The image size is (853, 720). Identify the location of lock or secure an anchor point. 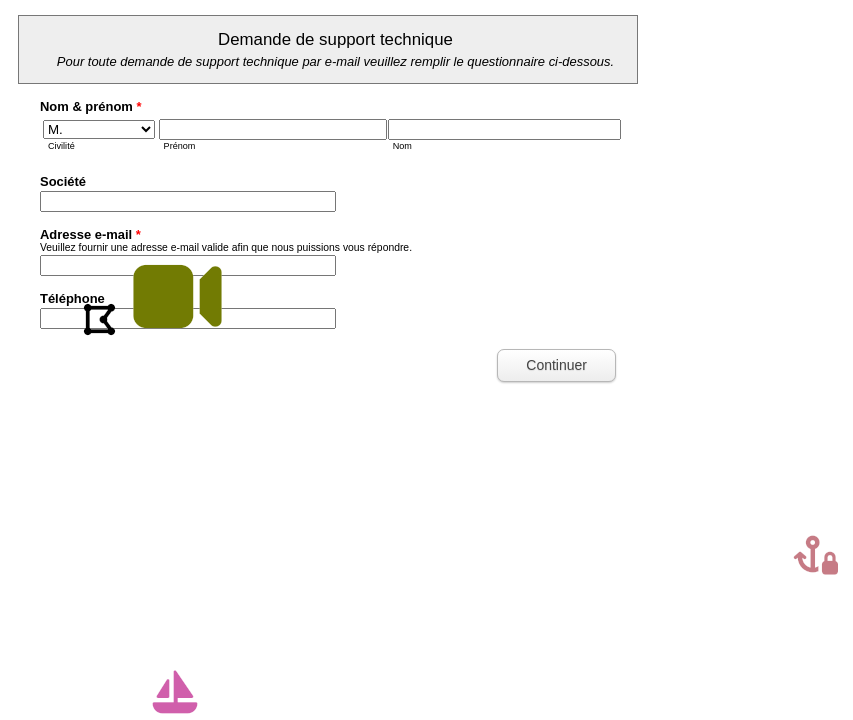
(815, 554).